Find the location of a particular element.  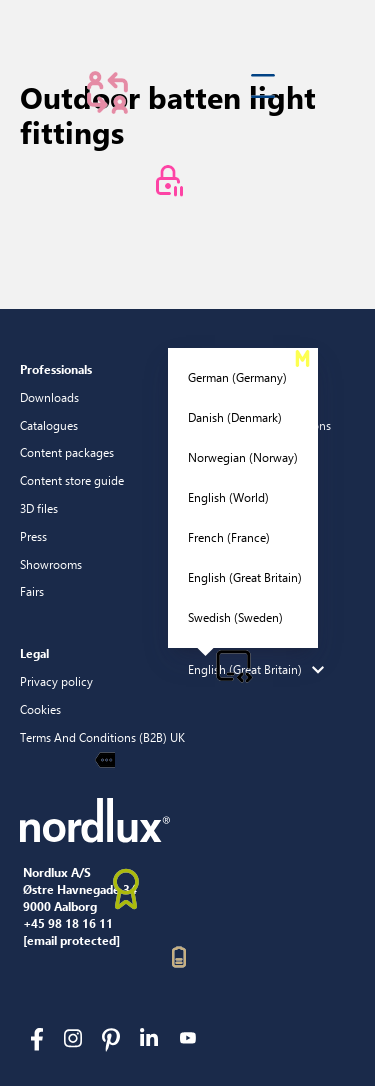

replace or swap a user account is located at coordinates (107, 92).